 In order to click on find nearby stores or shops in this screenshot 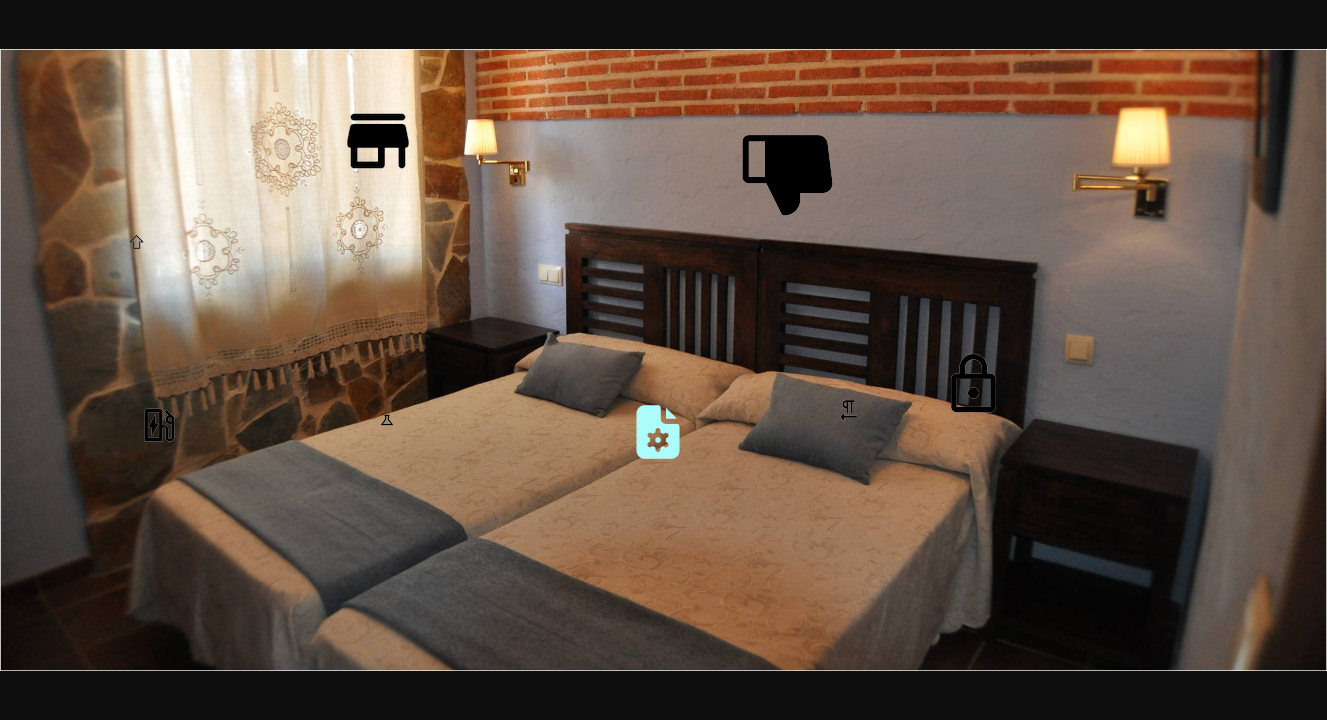, I will do `click(378, 141)`.